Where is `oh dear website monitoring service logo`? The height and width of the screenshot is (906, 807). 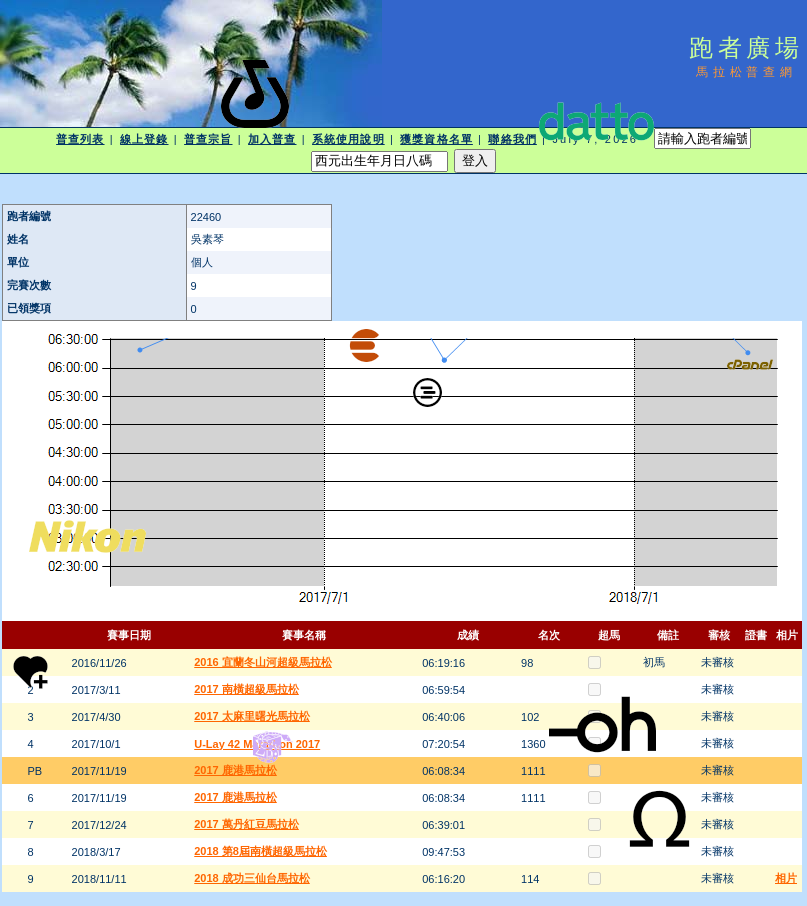 oh dear website monitoring service logo is located at coordinates (602, 724).